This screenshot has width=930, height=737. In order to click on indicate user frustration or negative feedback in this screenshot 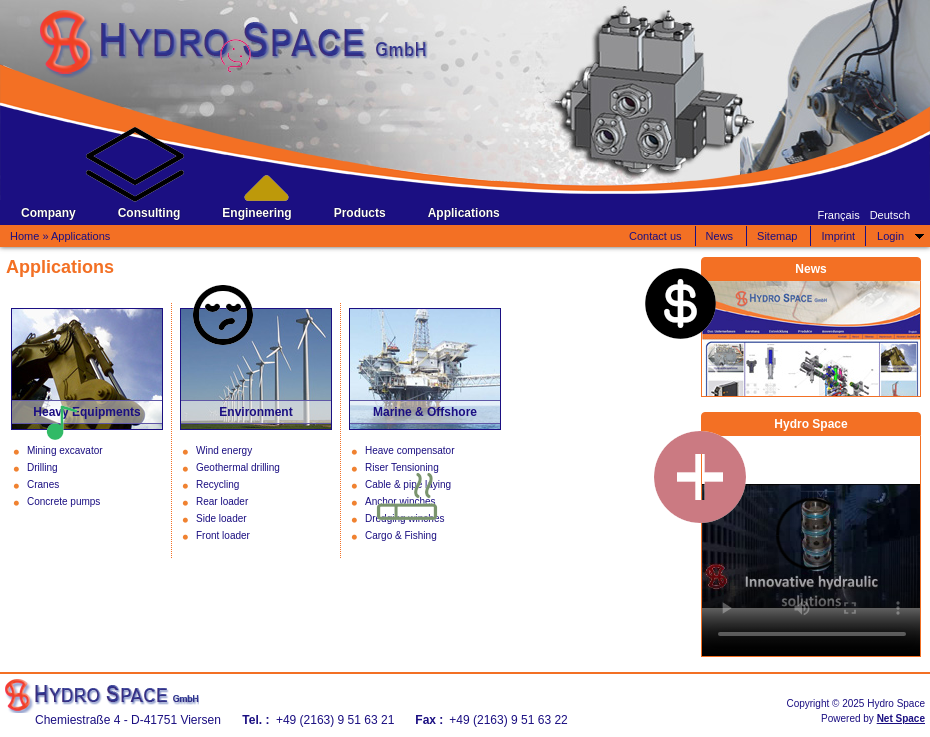, I will do `click(223, 315)`.